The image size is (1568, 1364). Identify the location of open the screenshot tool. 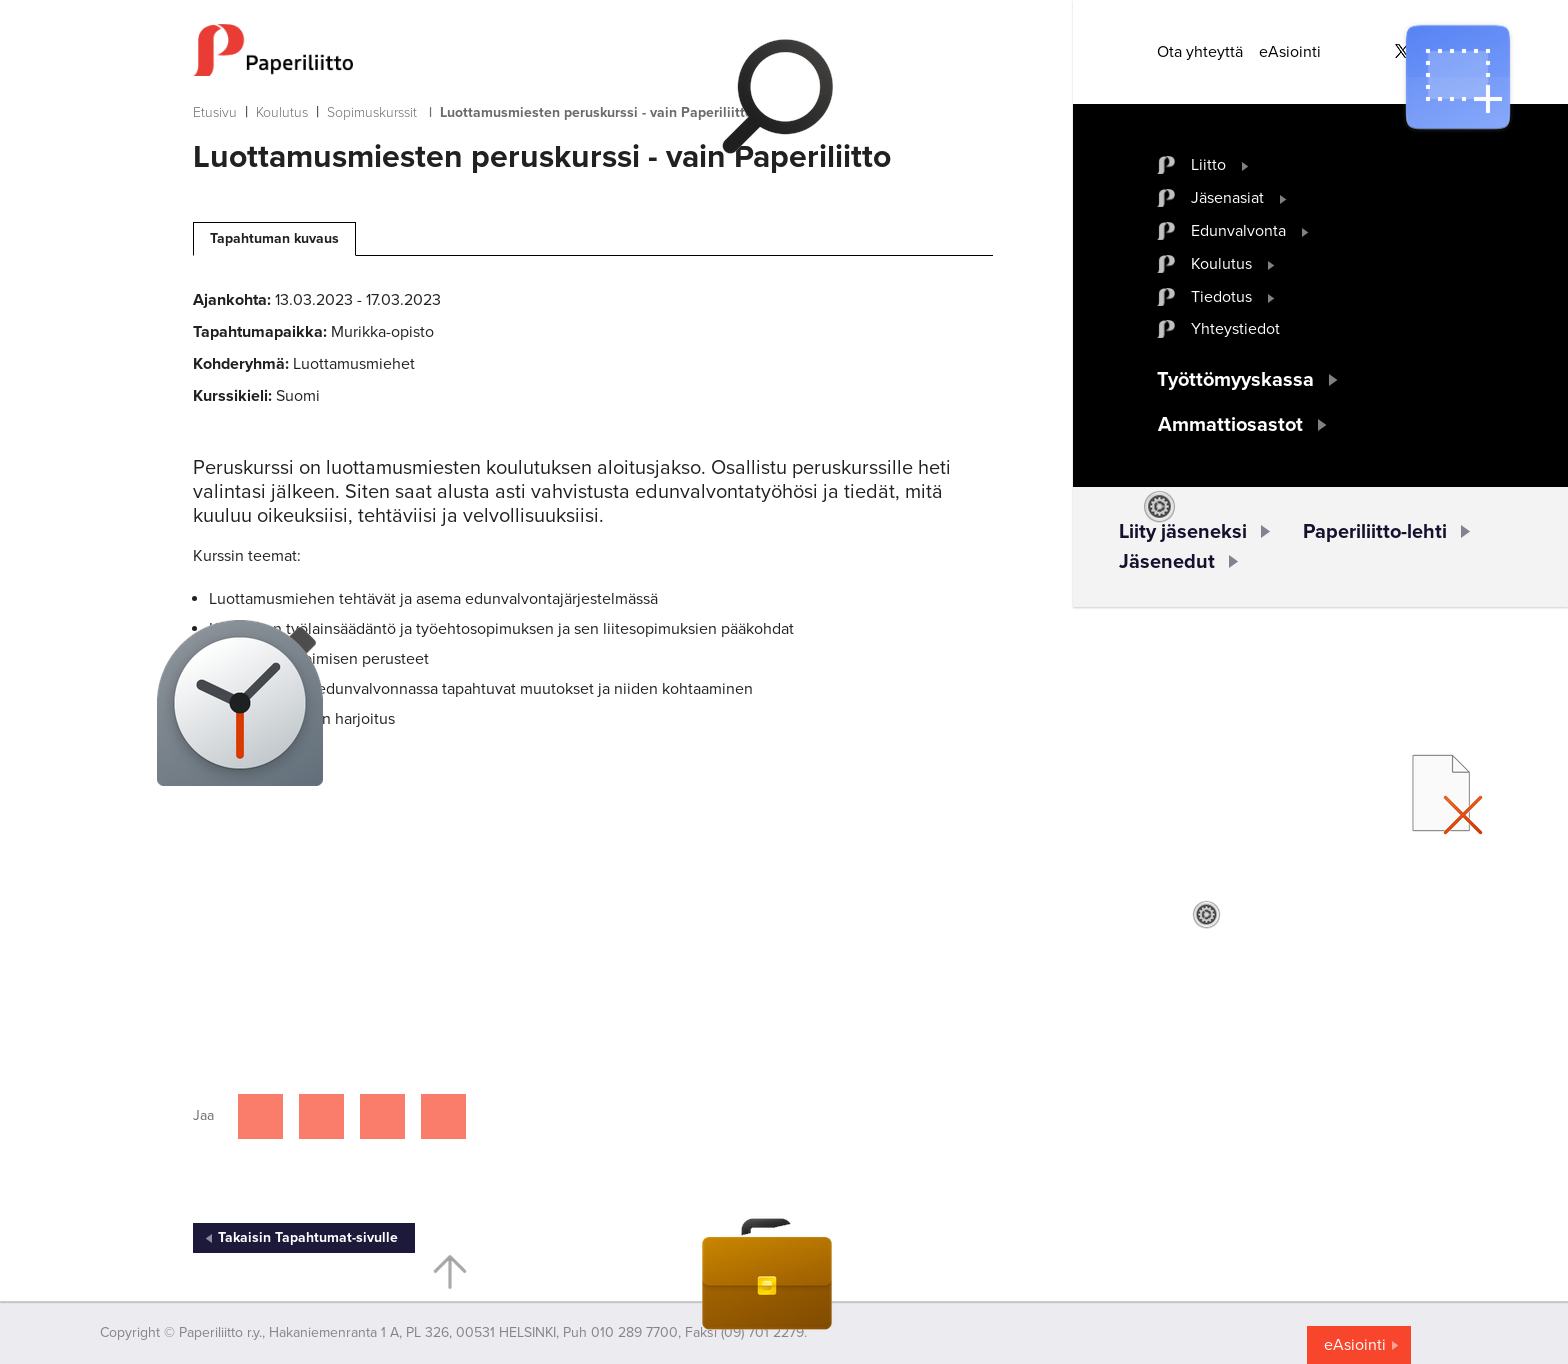
(1458, 77).